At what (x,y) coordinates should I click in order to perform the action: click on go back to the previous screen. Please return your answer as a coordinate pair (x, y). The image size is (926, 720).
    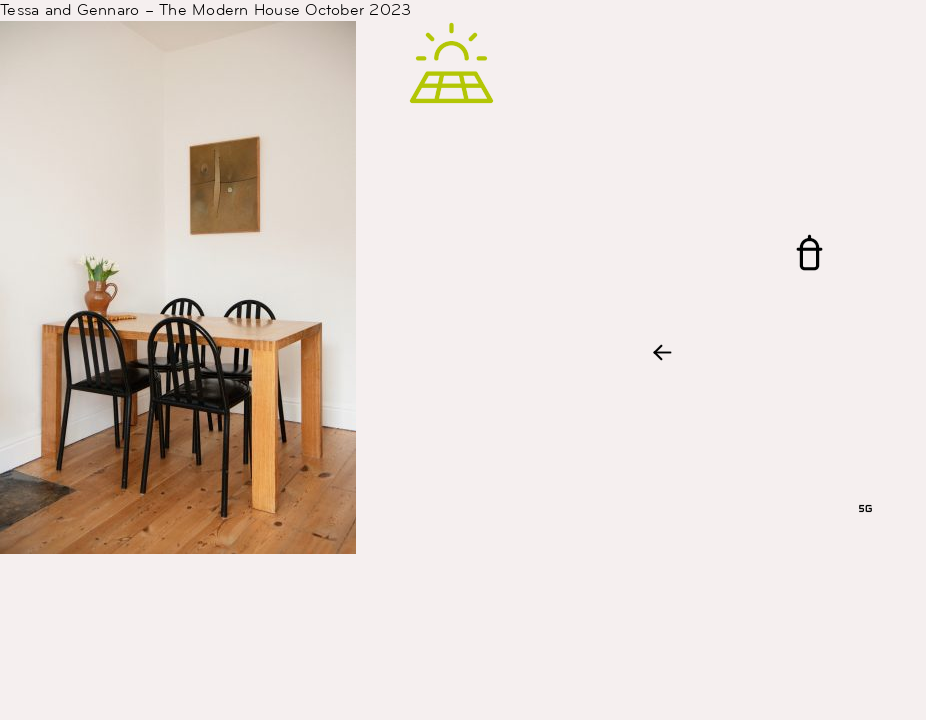
    Looking at the image, I should click on (662, 352).